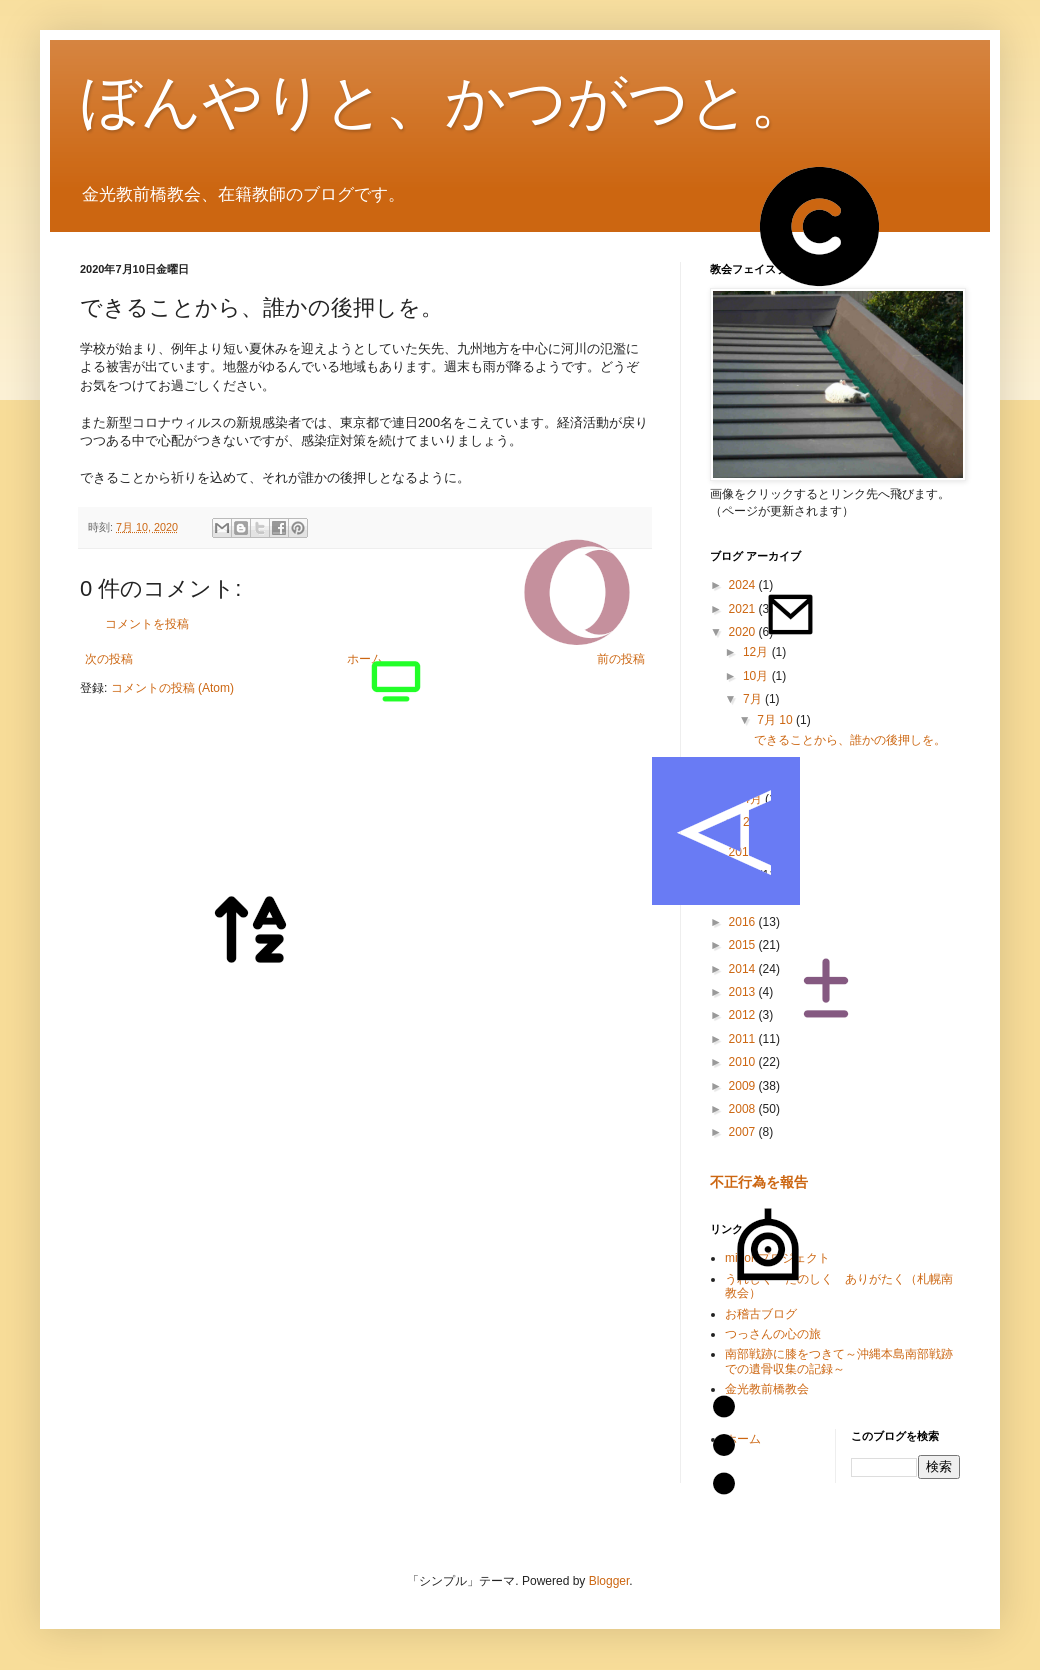  Describe the element at coordinates (250, 929) in the screenshot. I see `sort alphabetically A to Z` at that location.